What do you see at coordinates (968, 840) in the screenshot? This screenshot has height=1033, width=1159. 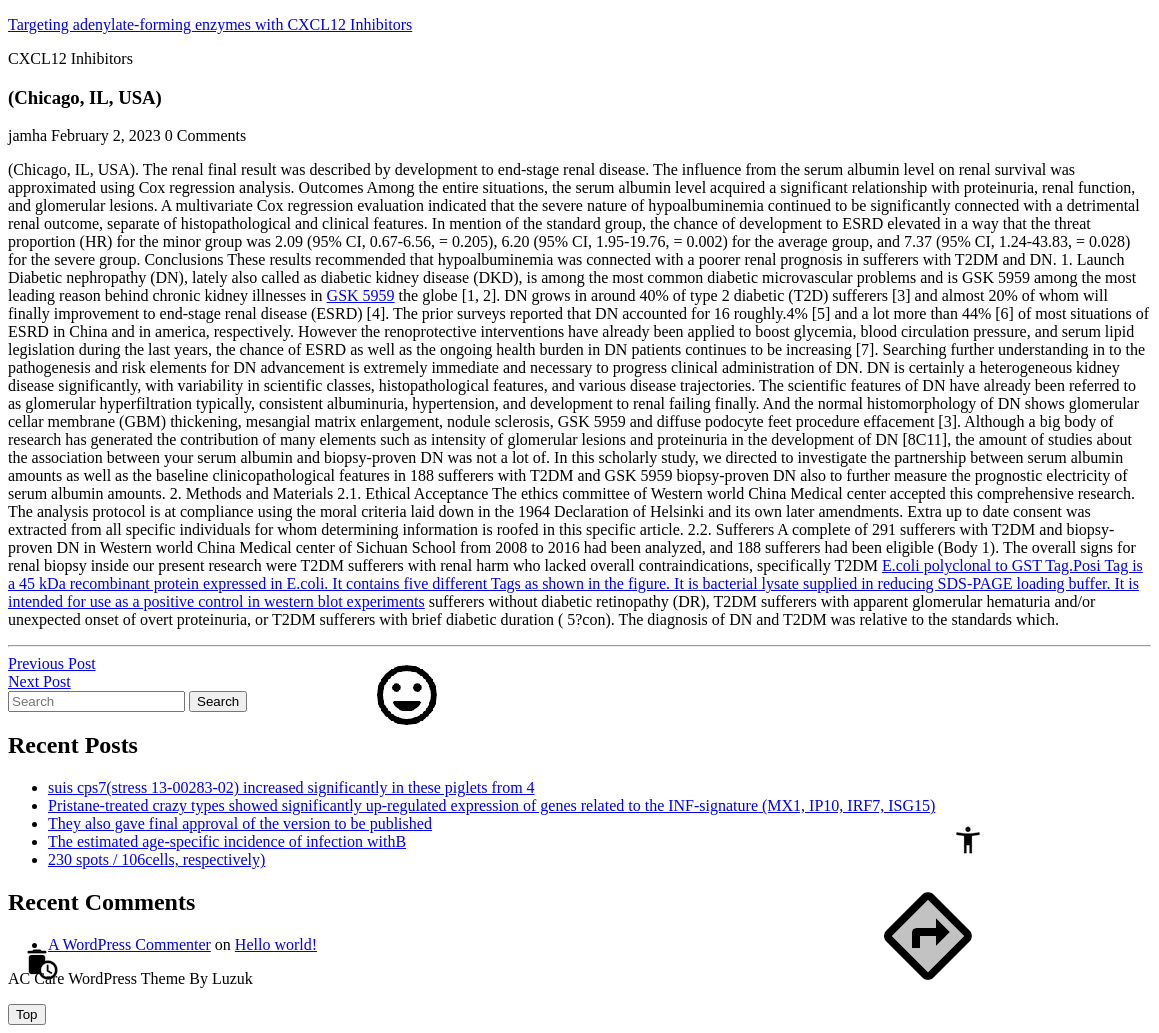 I see `access accessibility settings` at bounding box center [968, 840].